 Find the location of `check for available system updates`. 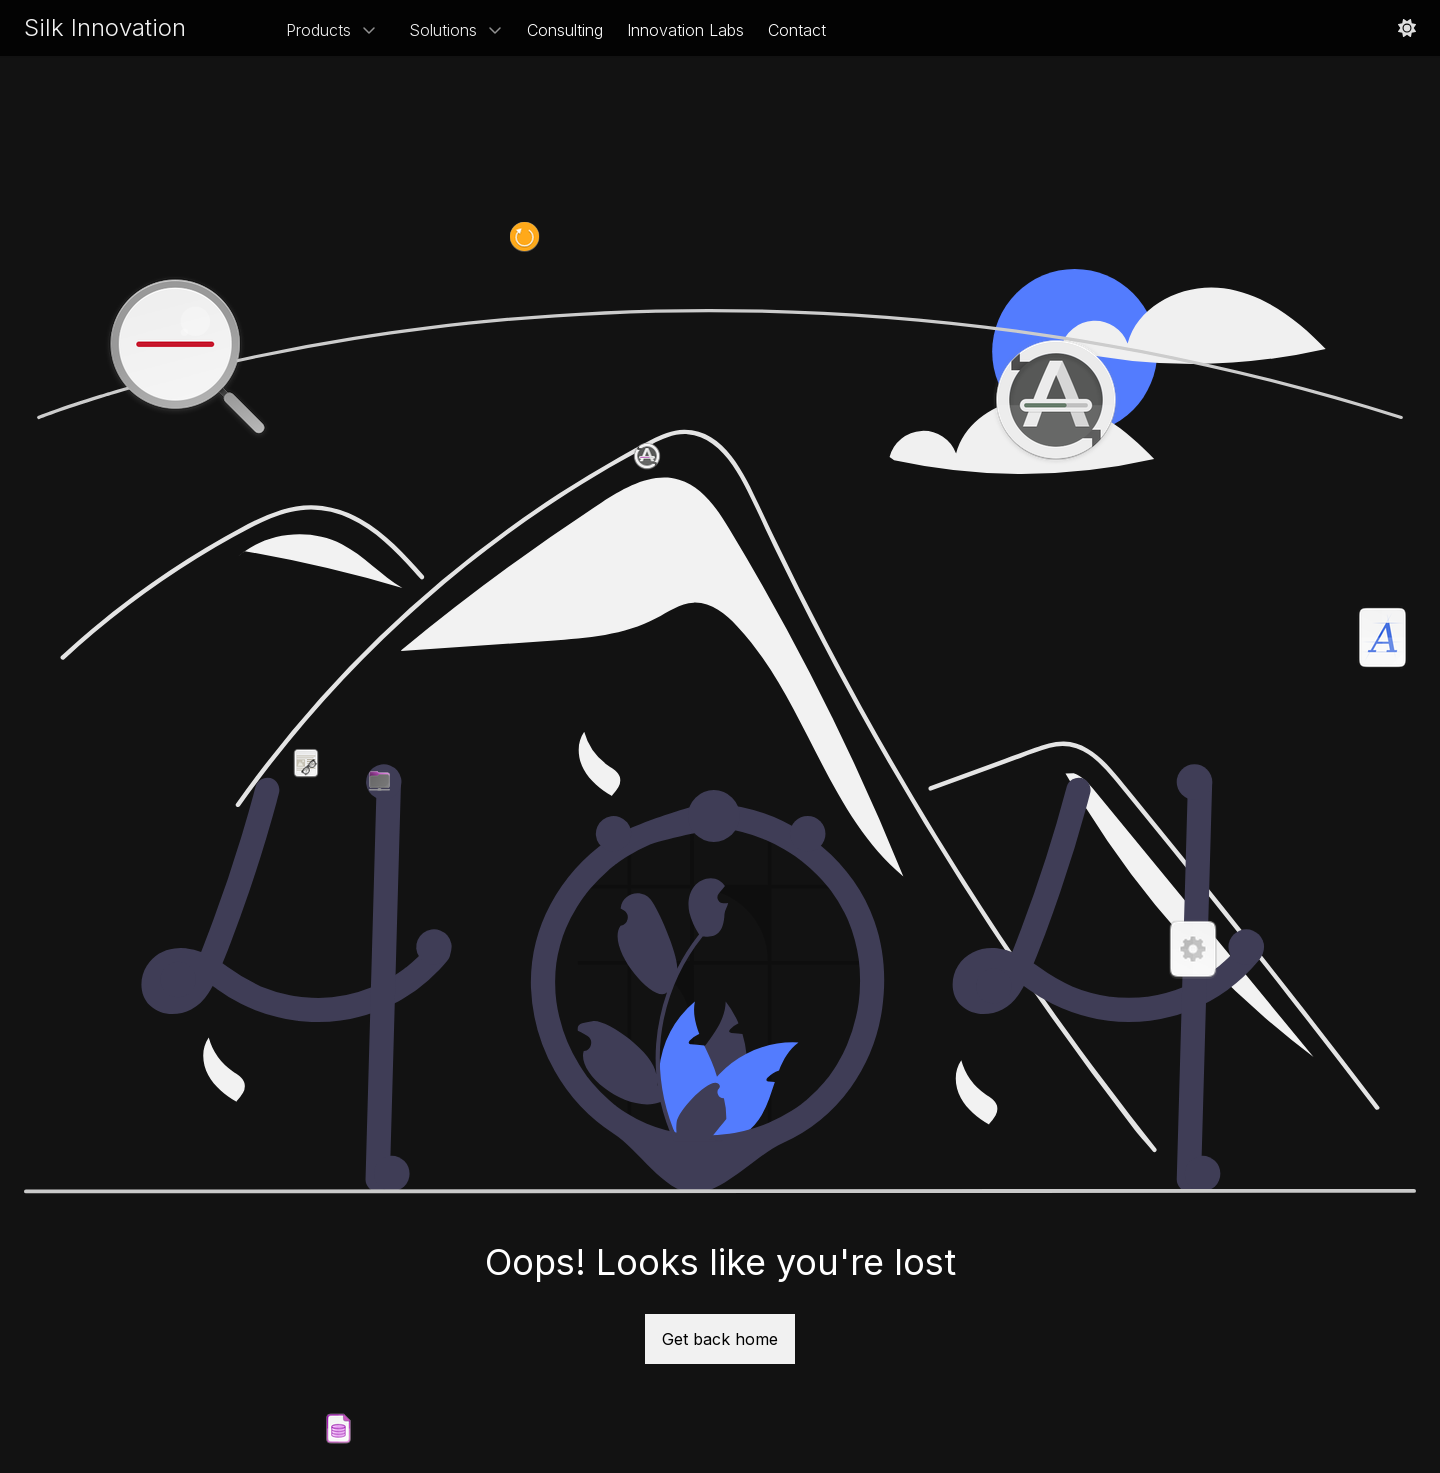

check for available system updates is located at coordinates (1056, 400).